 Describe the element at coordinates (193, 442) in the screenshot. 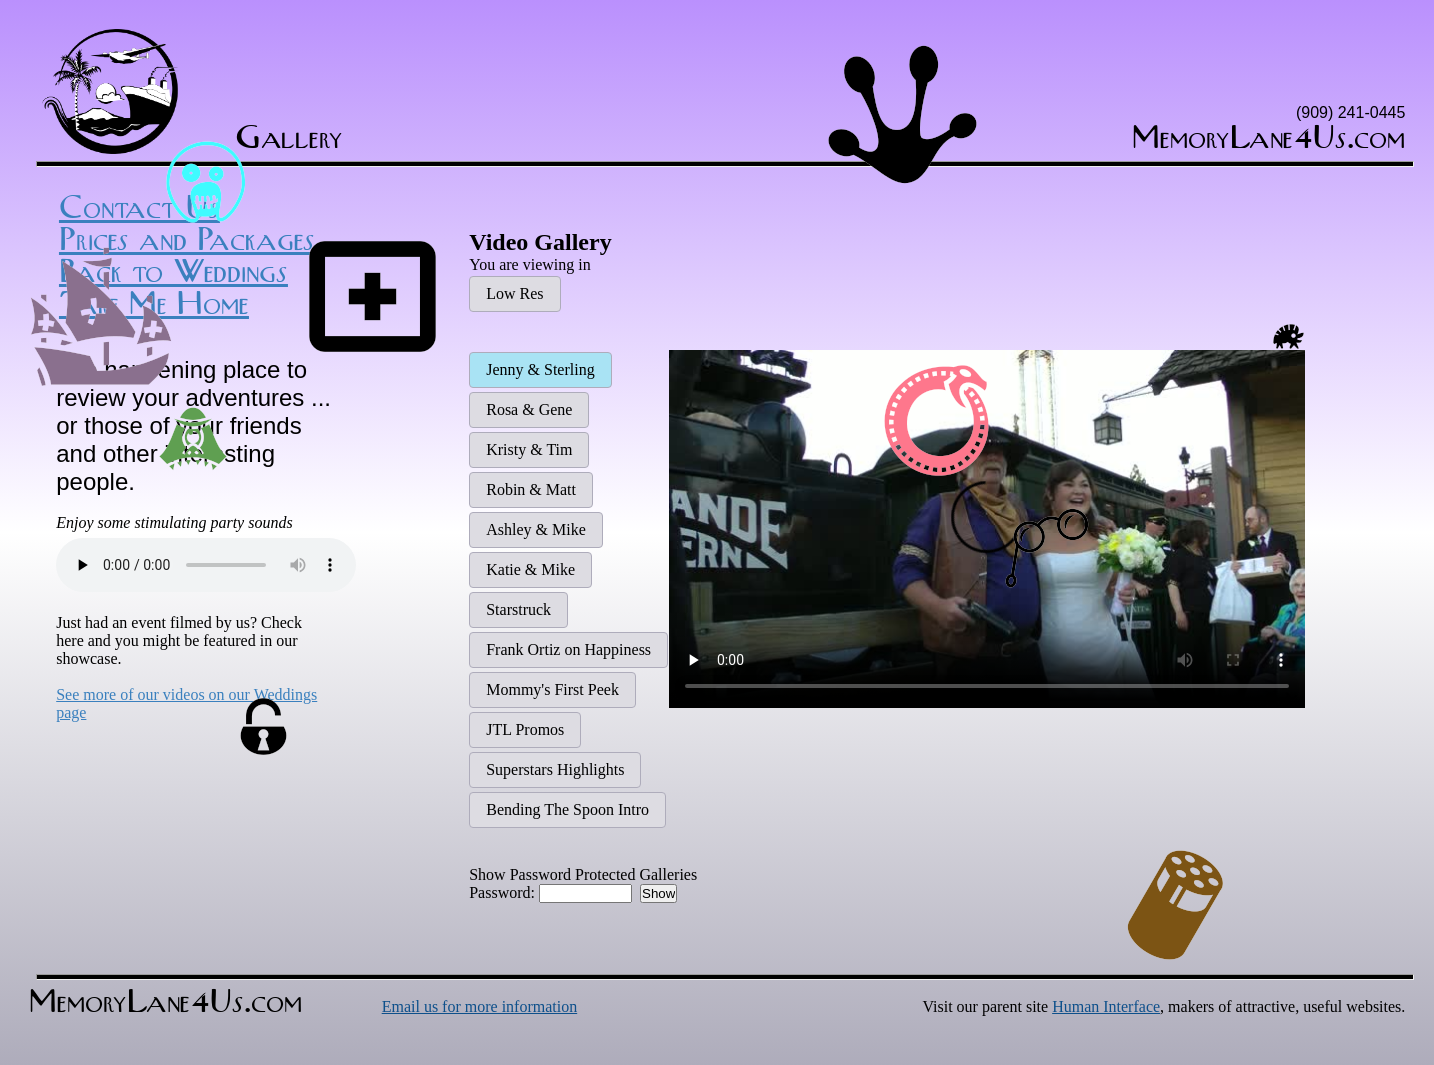

I see `select the cyclops character or creature` at that location.